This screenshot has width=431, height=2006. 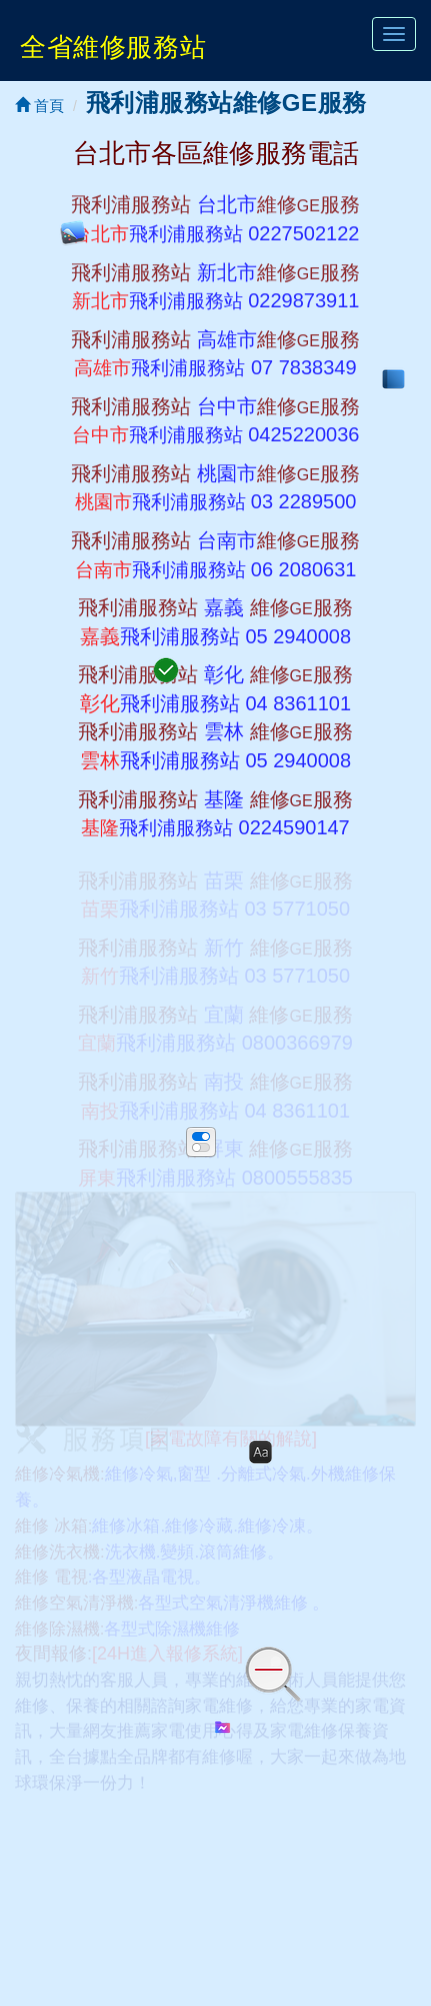 What do you see at coordinates (272, 1673) in the screenshot?
I see `zoom out to see more content` at bounding box center [272, 1673].